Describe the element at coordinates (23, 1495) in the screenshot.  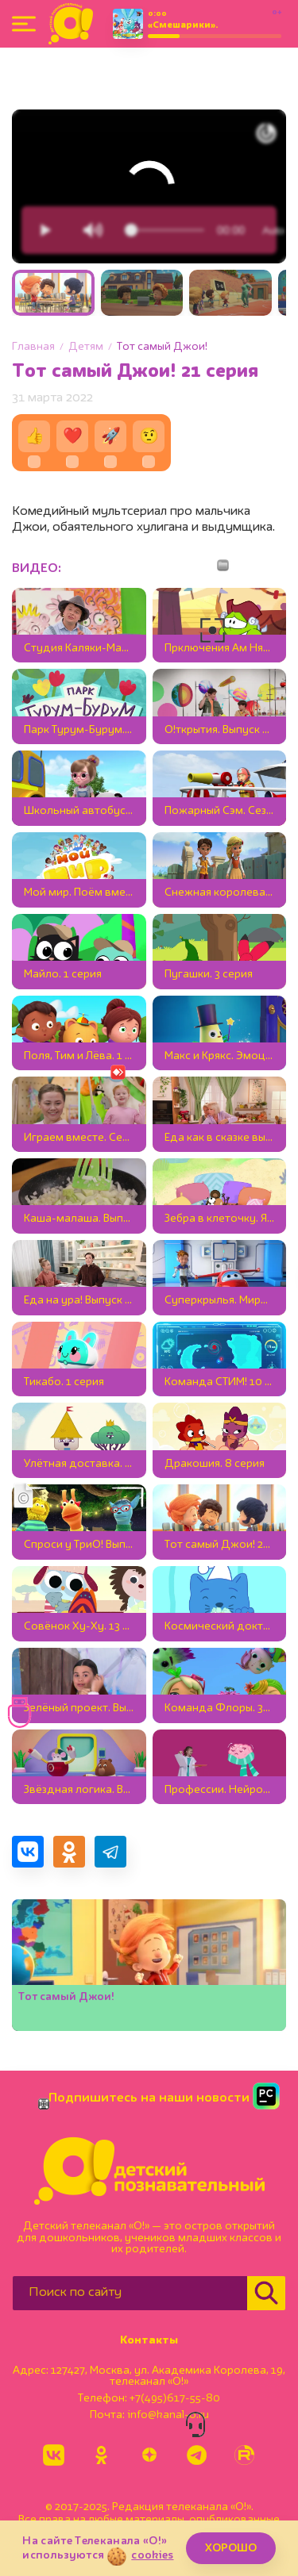
I see `indicates a file currently being copied` at that location.